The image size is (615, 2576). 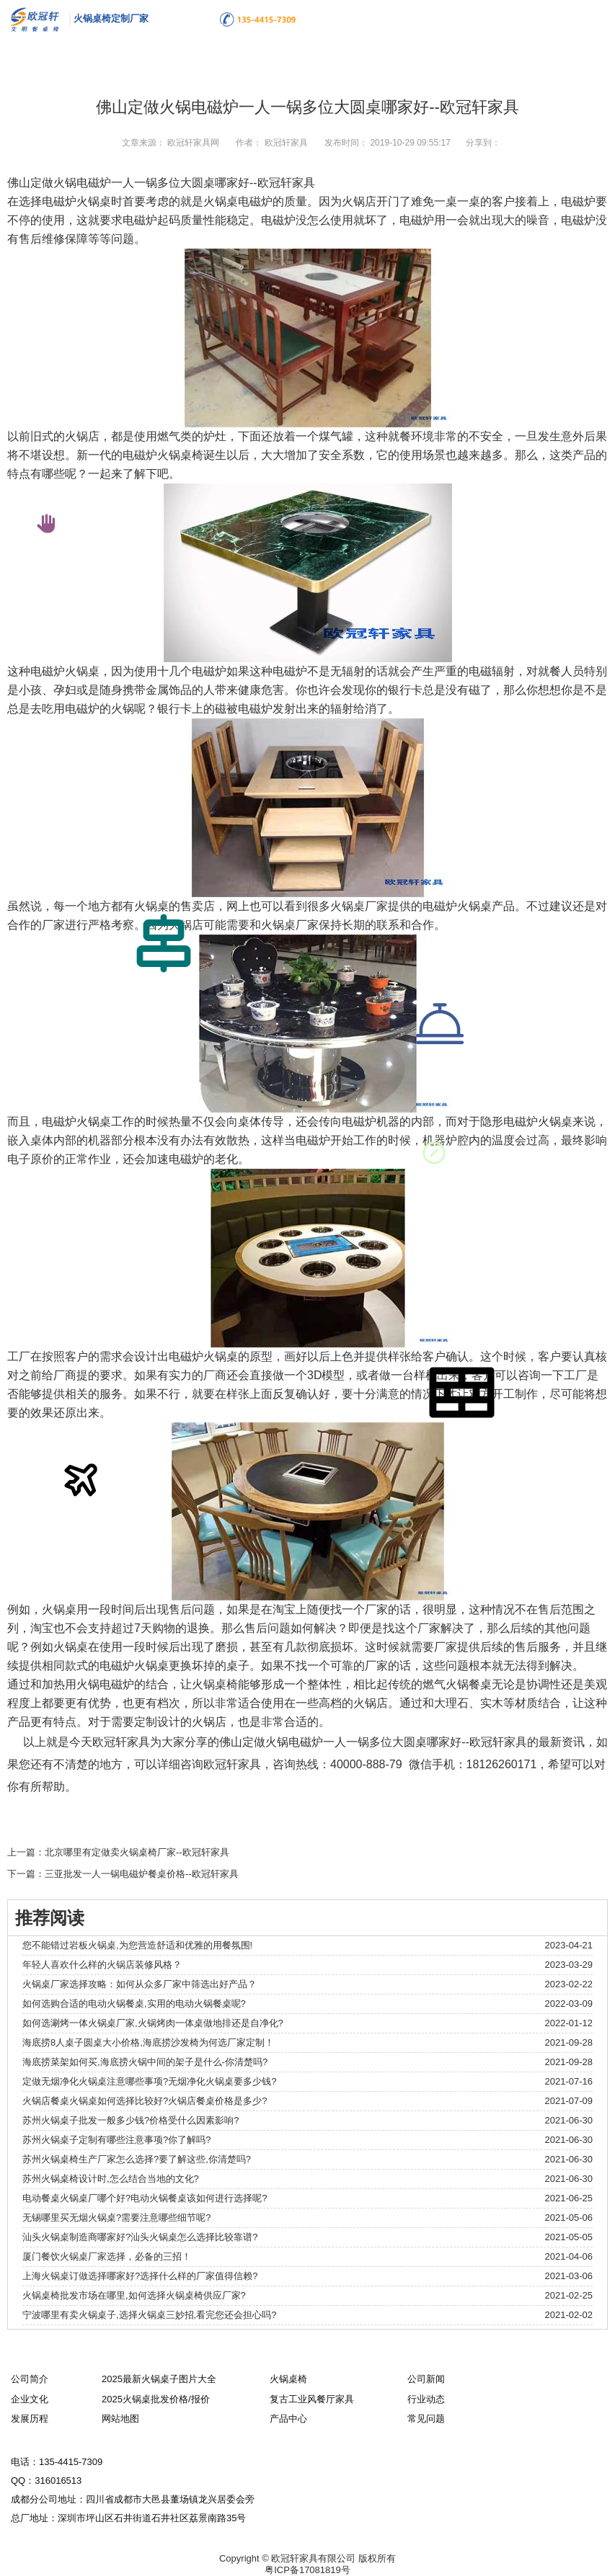 I want to click on view or manage wall layout, so click(x=461, y=1392).